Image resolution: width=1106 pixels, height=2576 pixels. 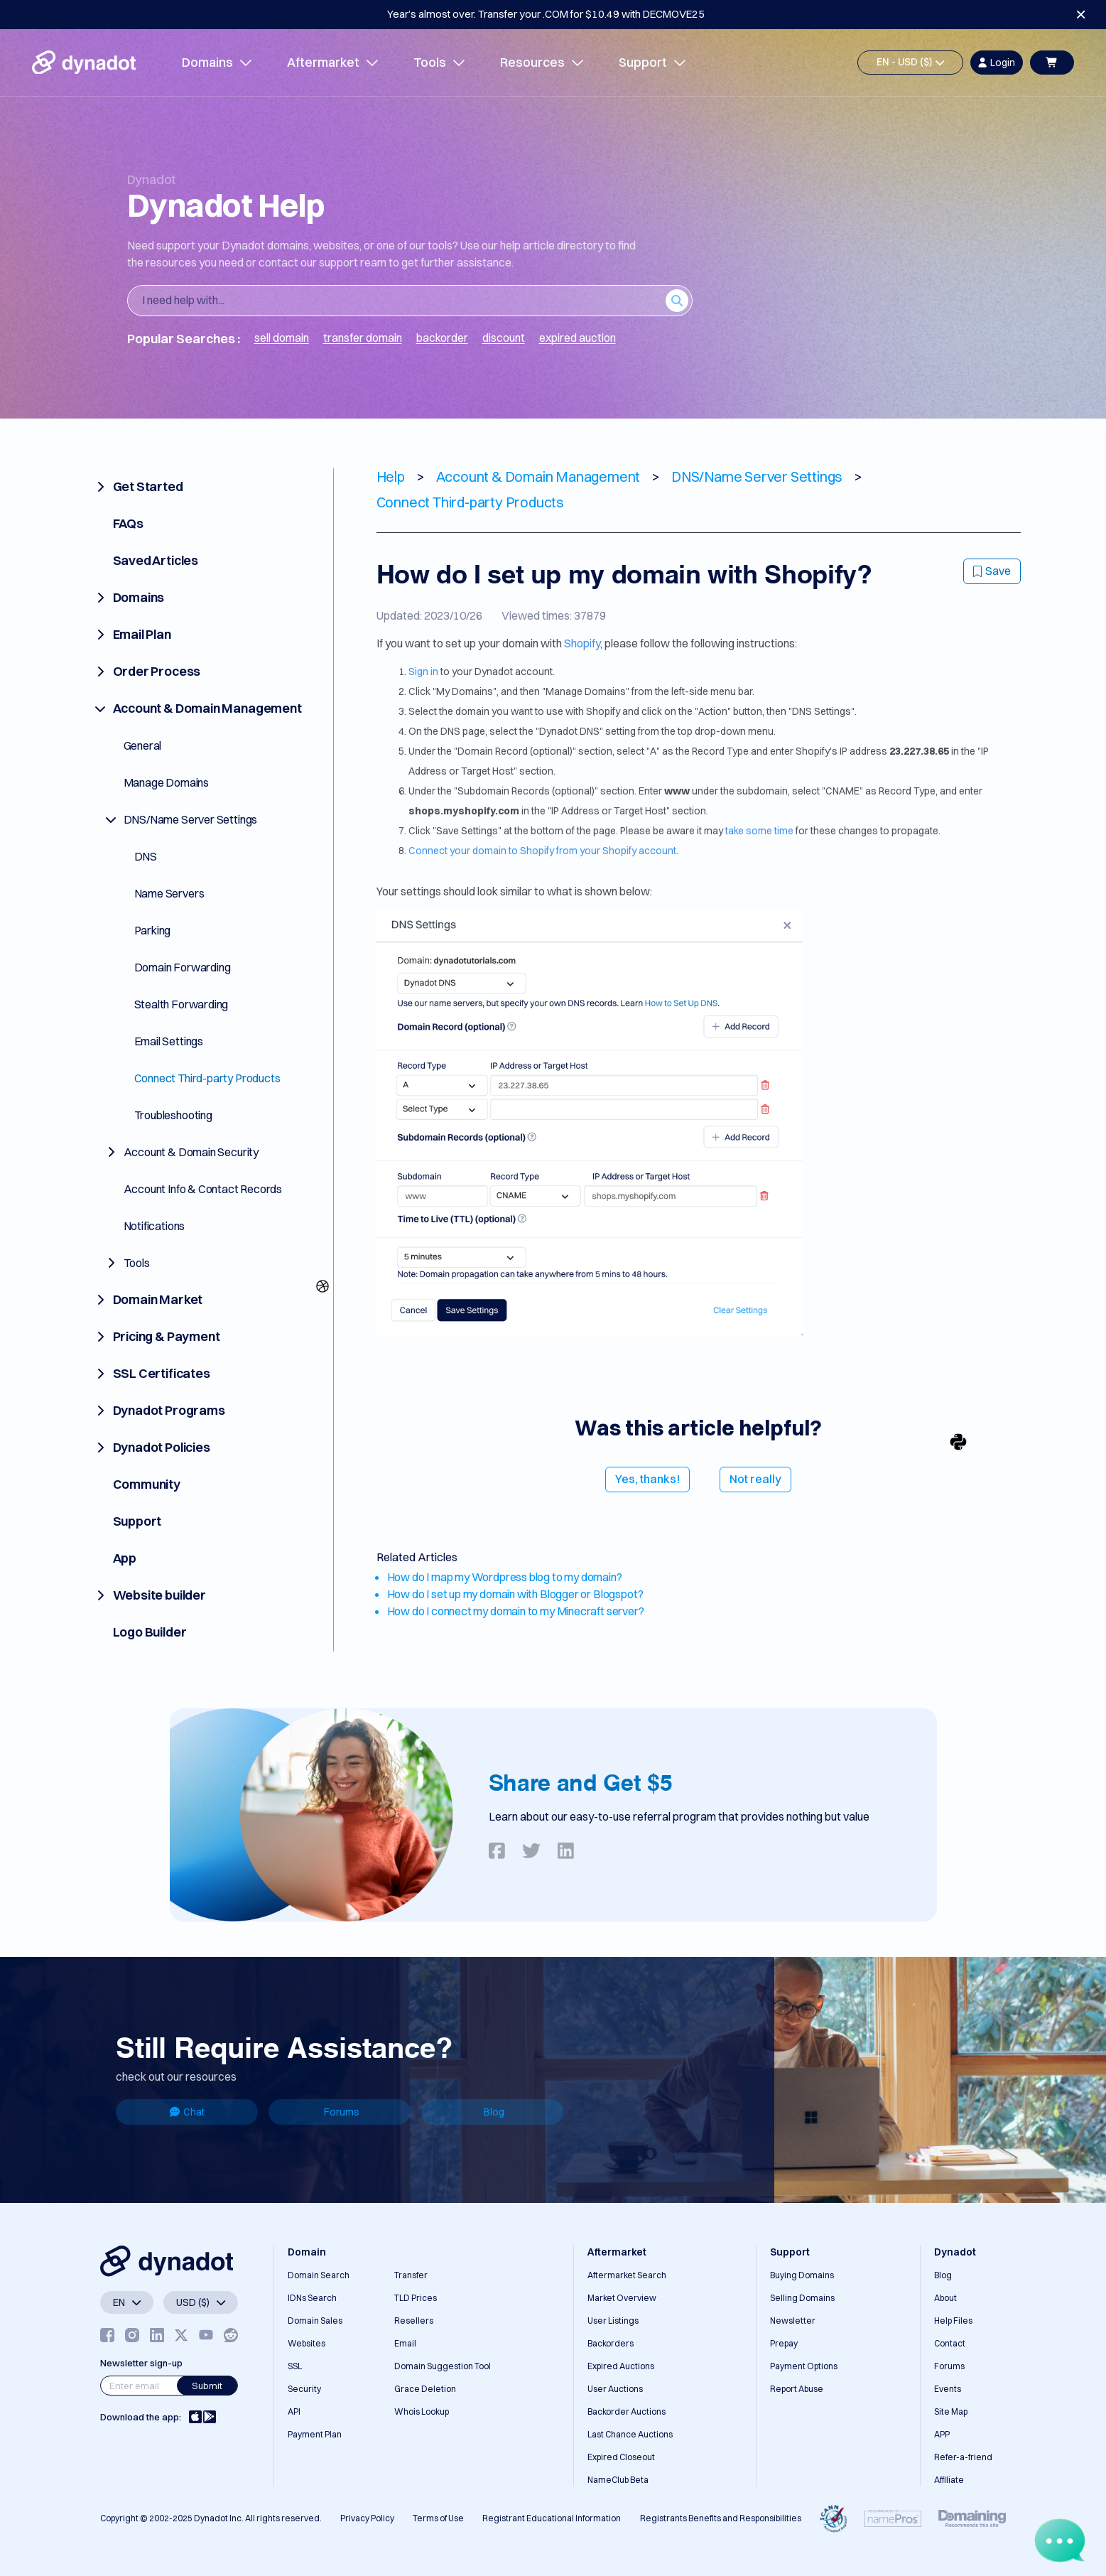 I want to click on visit dribbble profile or portfolio, so click(x=322, y=1286).